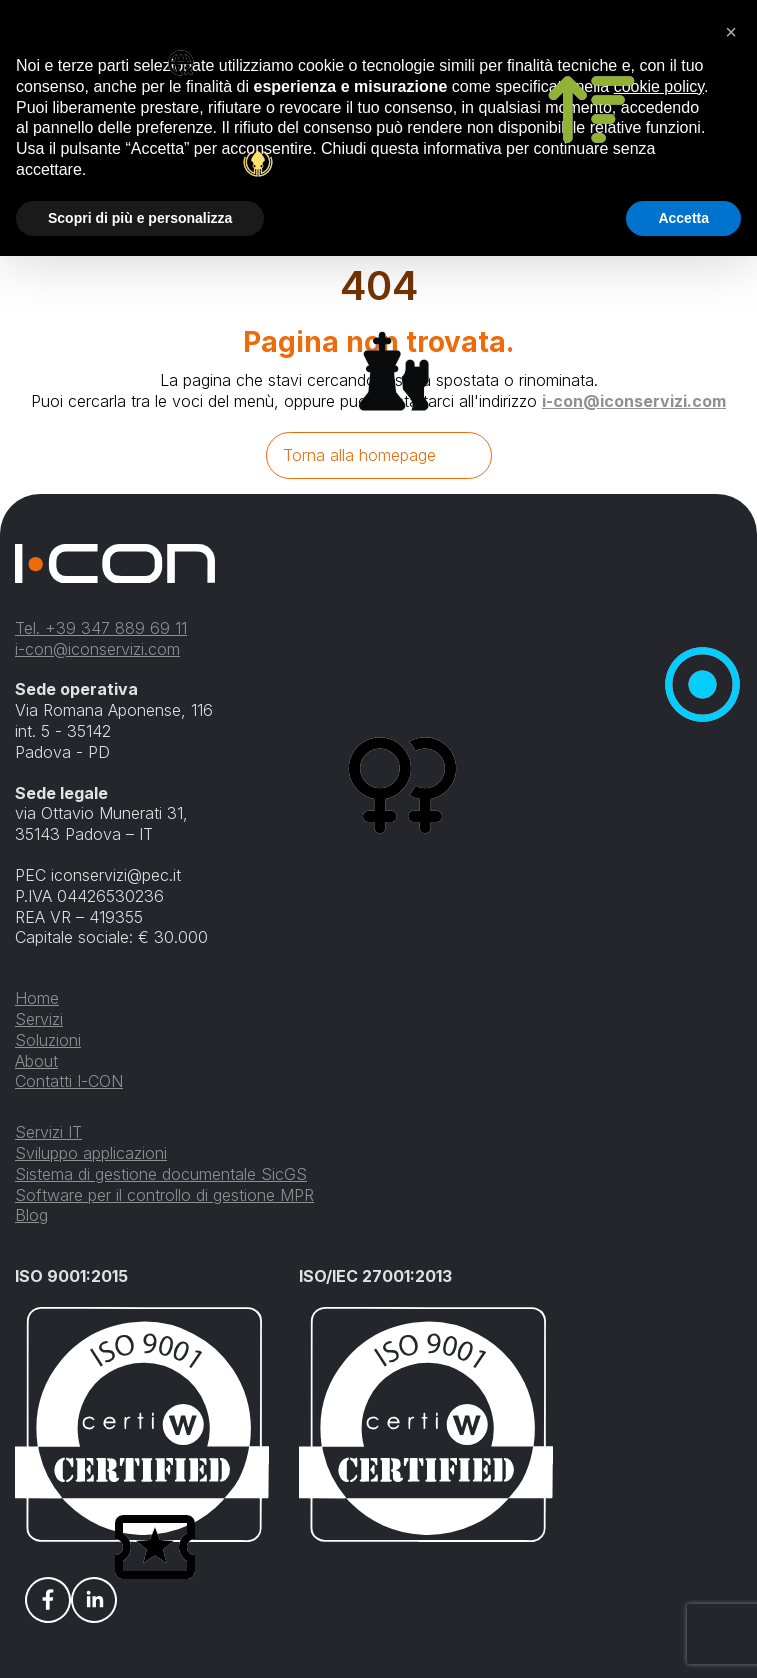 Image resolution: width=757 pixels, height=1678 pixels. What do you see at coordinates (591, 109) in the screenshot?
I see `sort list in ascending order` at bounding box center [591, 109].